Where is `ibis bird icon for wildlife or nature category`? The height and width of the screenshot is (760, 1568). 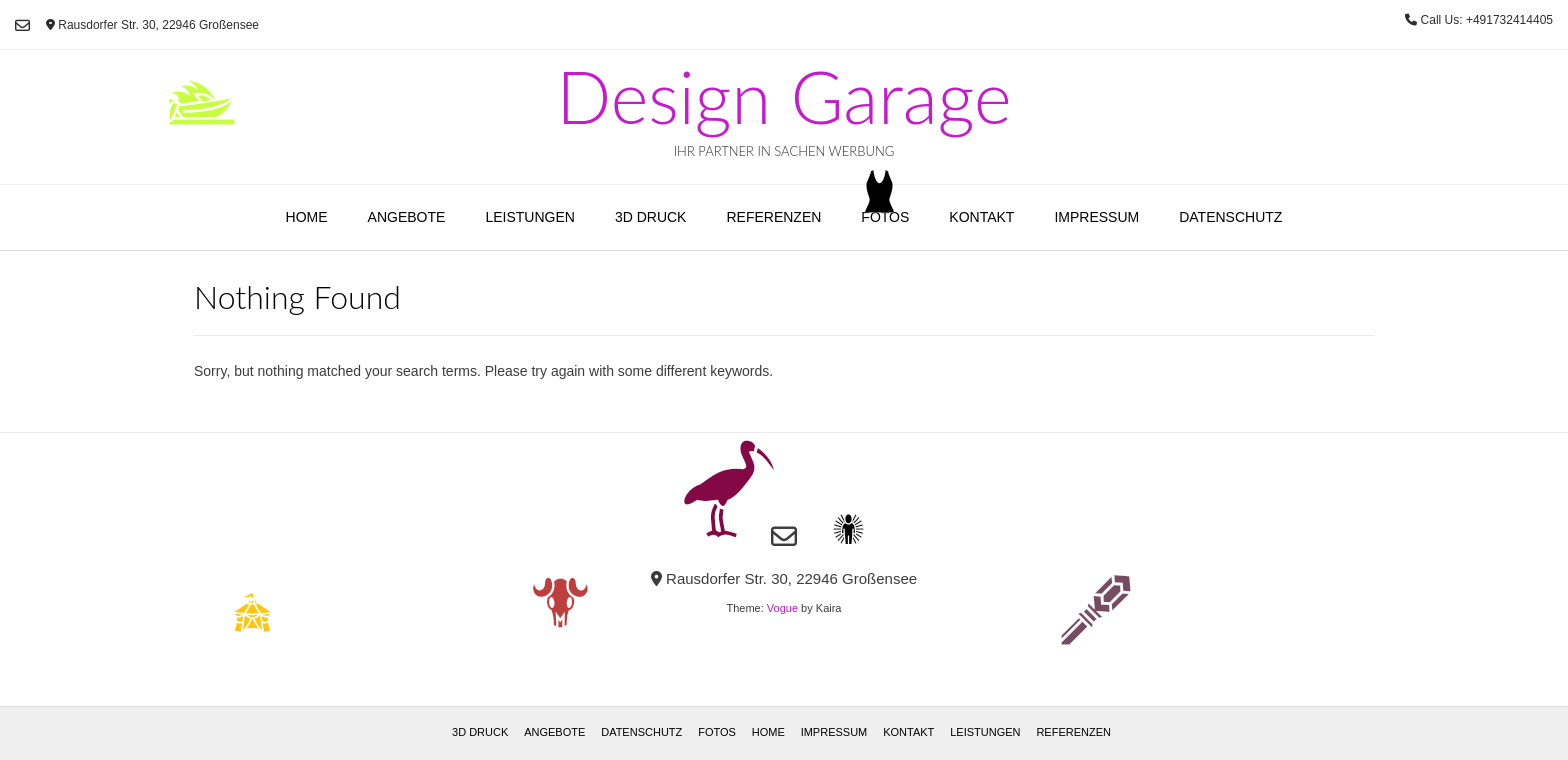 ibis bird icon for wildlife or nature category is located at coordinates (729, 489).